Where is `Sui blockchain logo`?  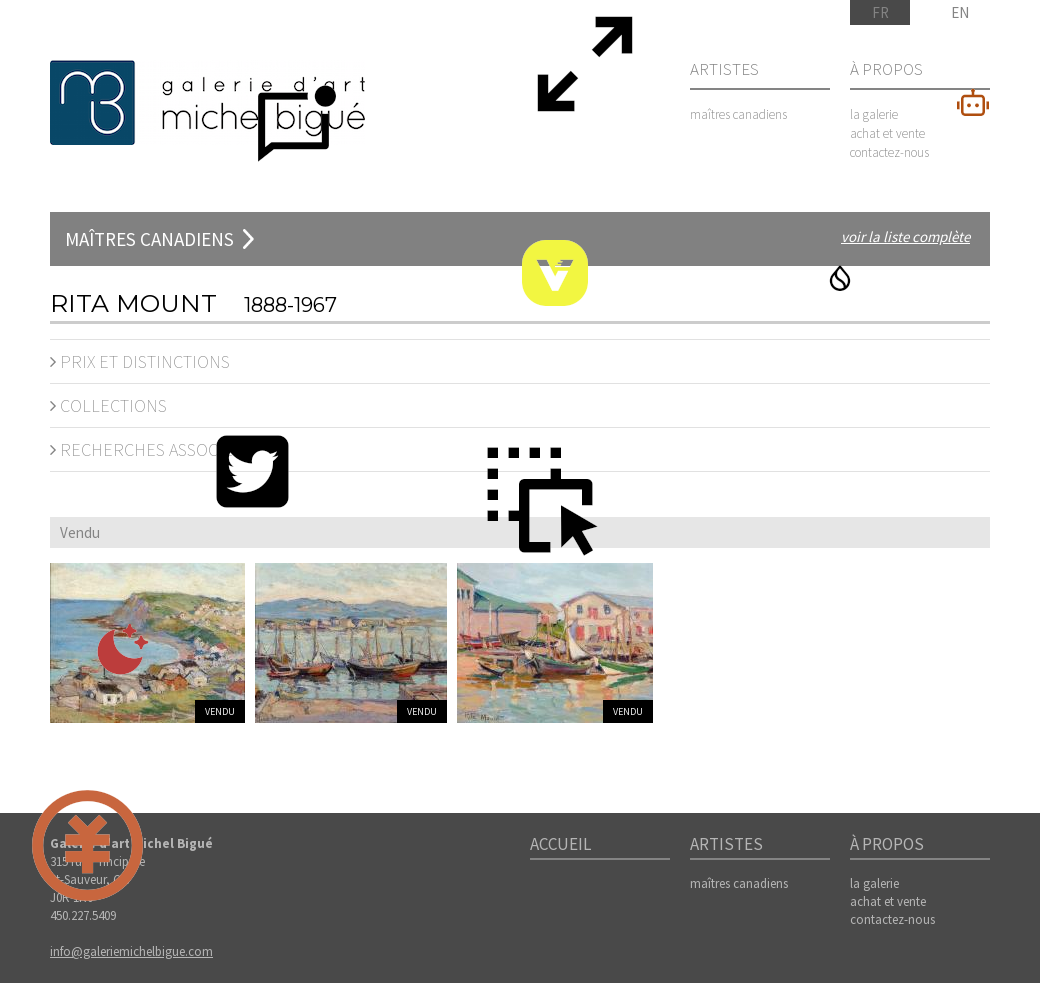 Sui blockchain logo is located at coordinates (840, 278).